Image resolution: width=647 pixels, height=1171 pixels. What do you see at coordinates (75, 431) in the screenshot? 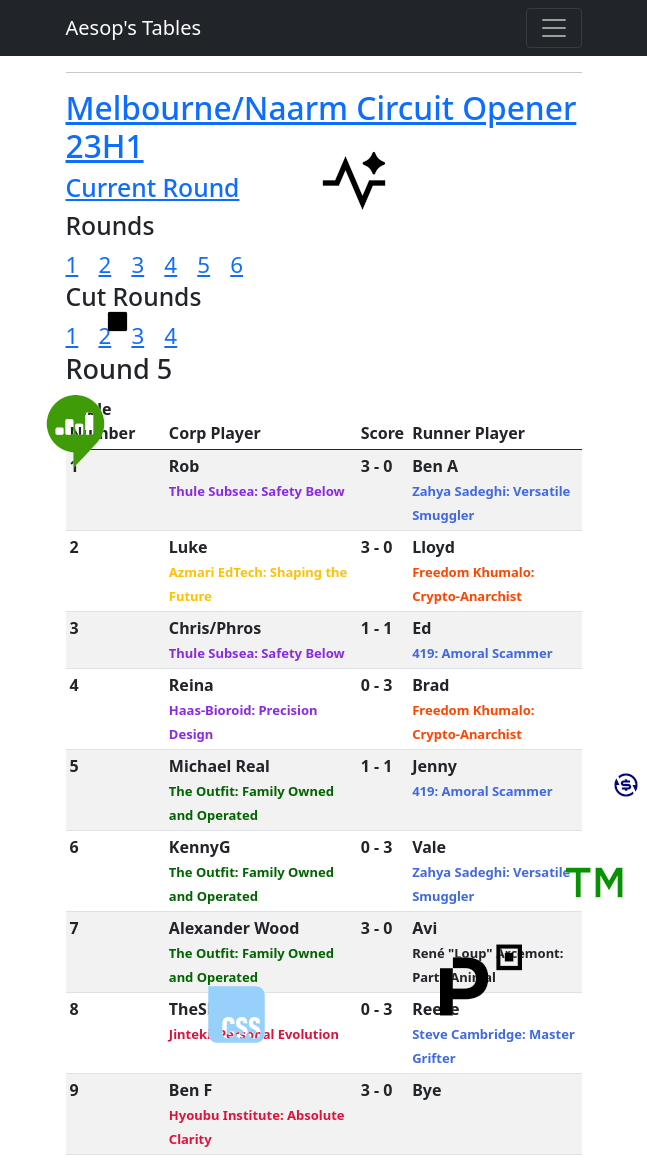
I see `open Redash dashboard` at bounding box center [75, 431].